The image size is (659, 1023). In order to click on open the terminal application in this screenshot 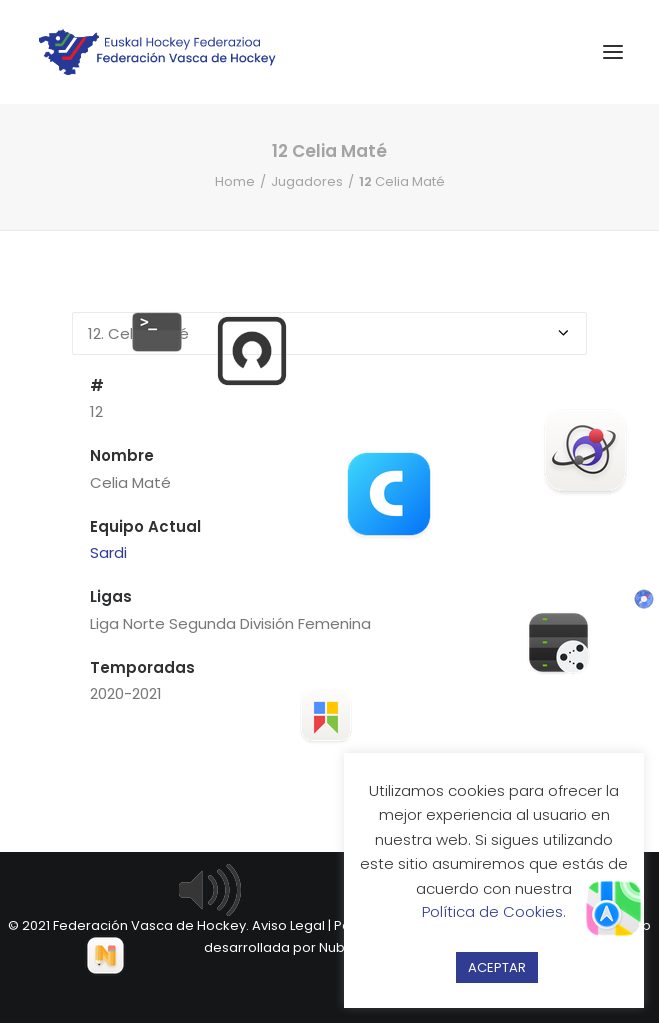, I will do `click(157, 332)`.